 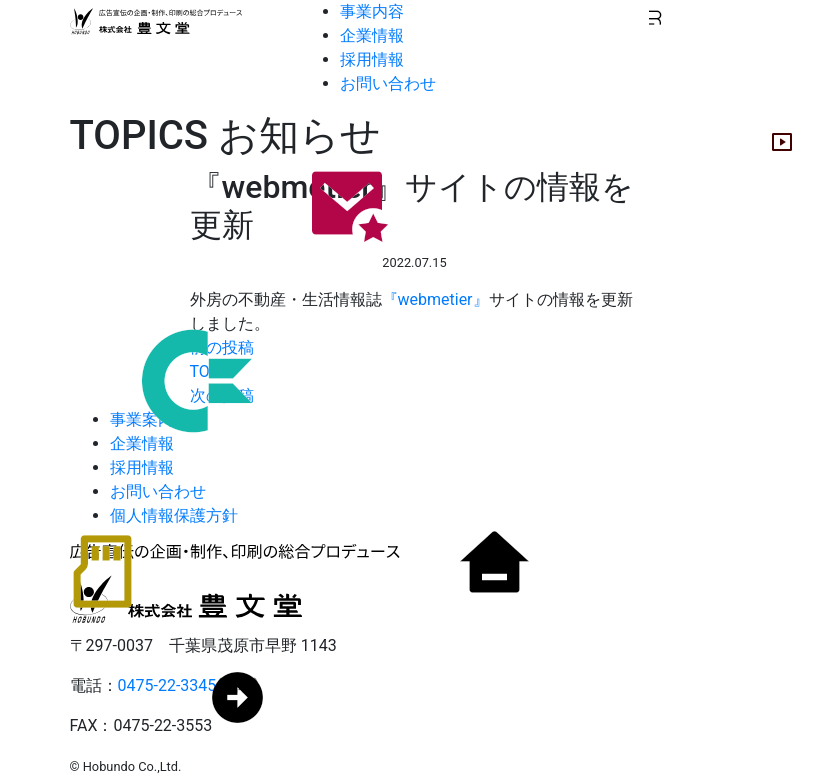 What do you see at coordinates (237, 697) in the screenshot?
I see `proceed to the next step` at bounding box center [237, 697].